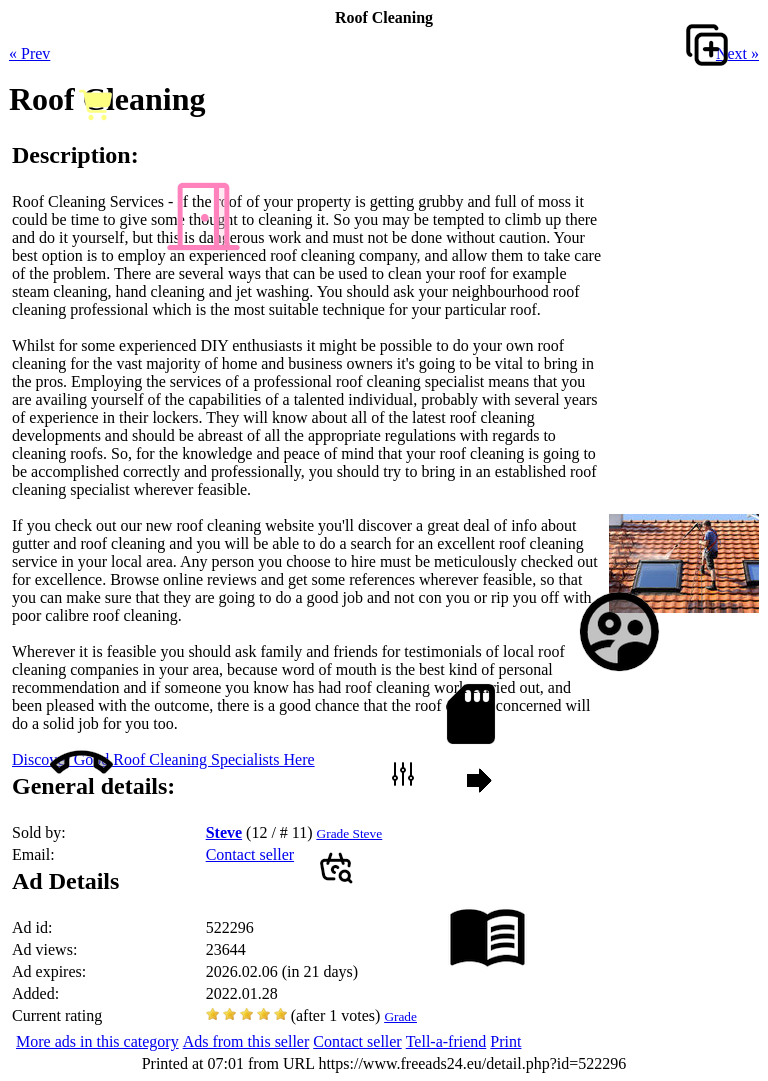 Image resolution: width=768 pixels, height=1081 pixels. Describe the element at coordinates (471, 714) in the screenshot. I see `access external storage or sd card` at that location.